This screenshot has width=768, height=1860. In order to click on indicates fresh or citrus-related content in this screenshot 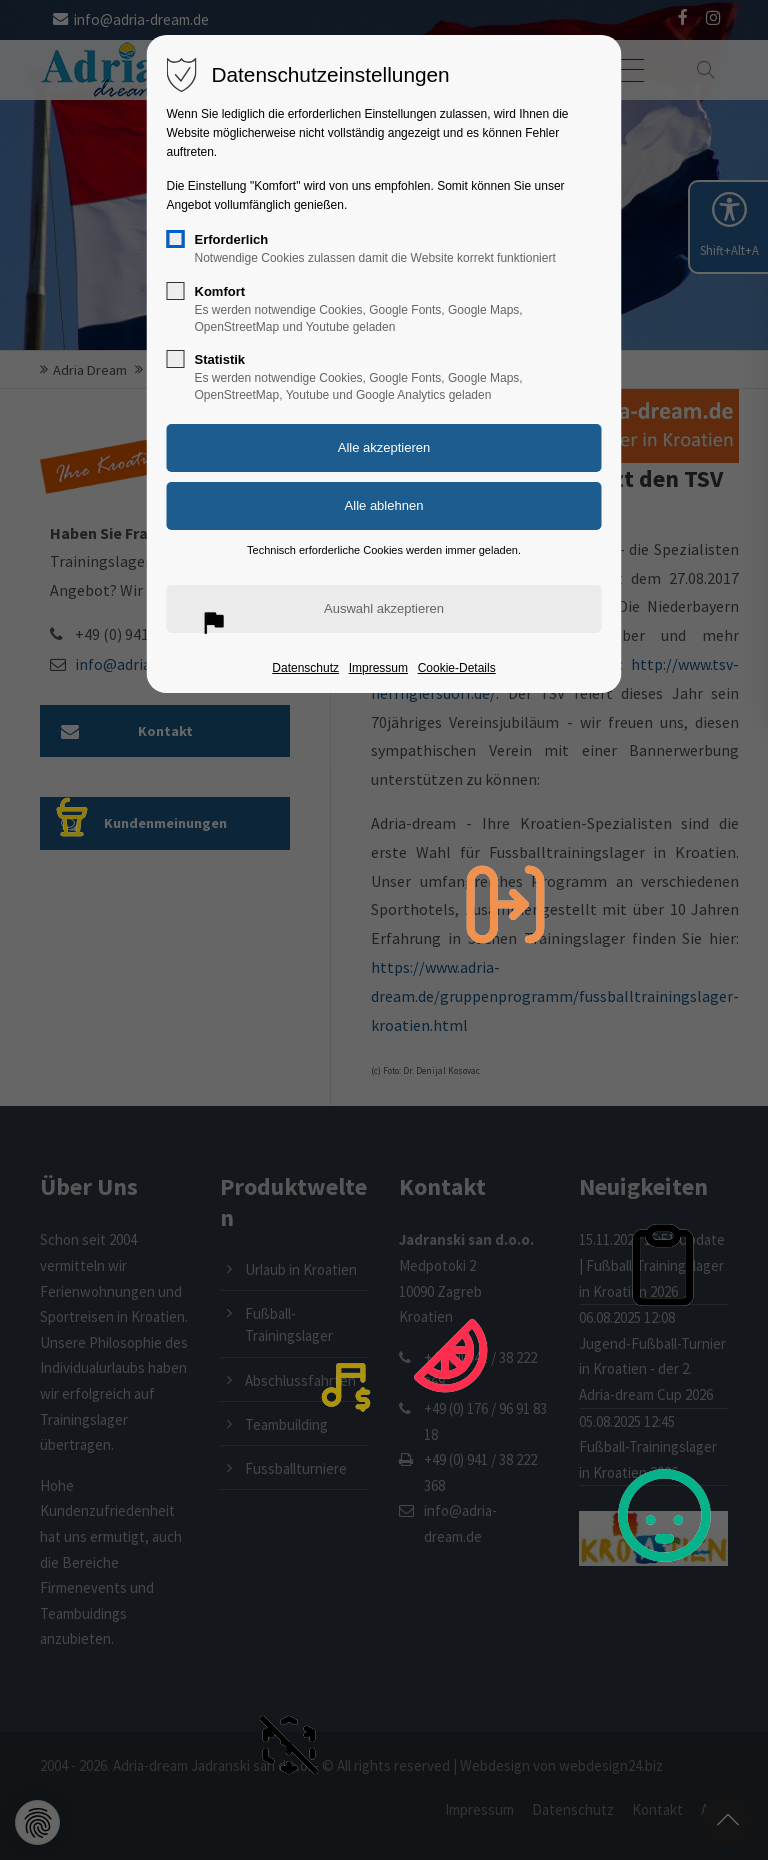, I will do `click(451, 1356)`.